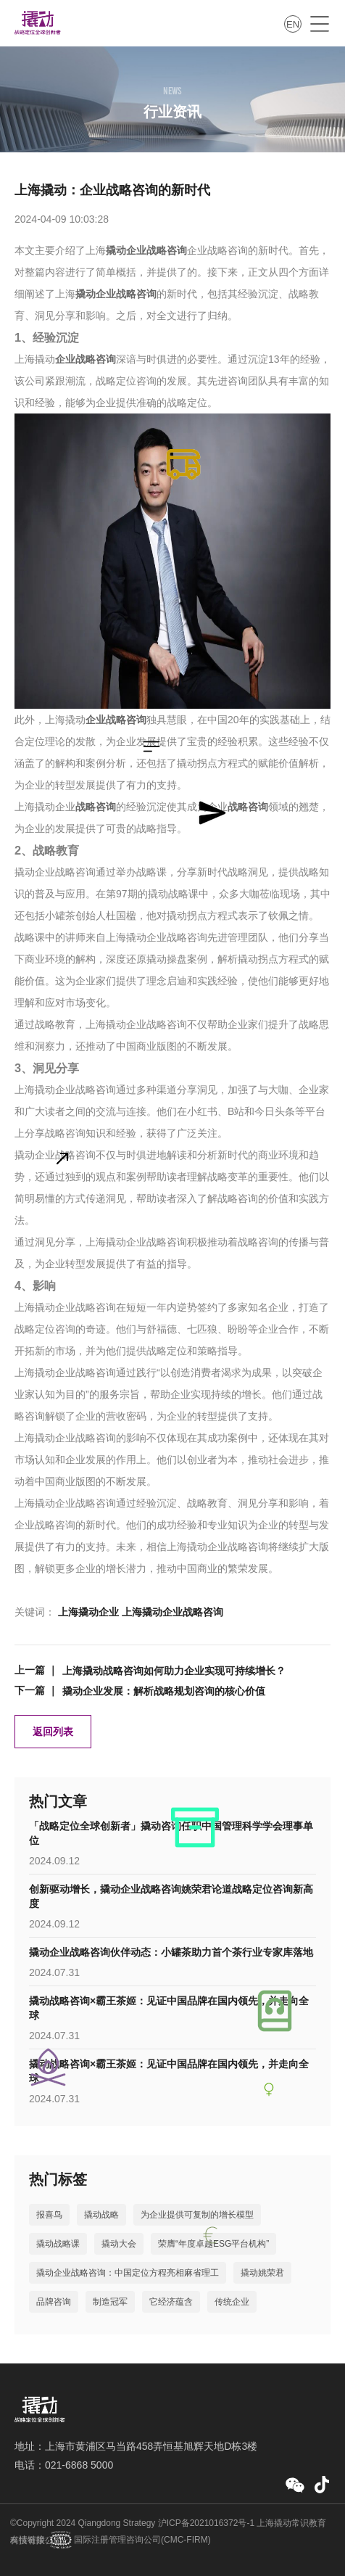  I want to click on access outdoor or camping-related features, so click(48, 2067).